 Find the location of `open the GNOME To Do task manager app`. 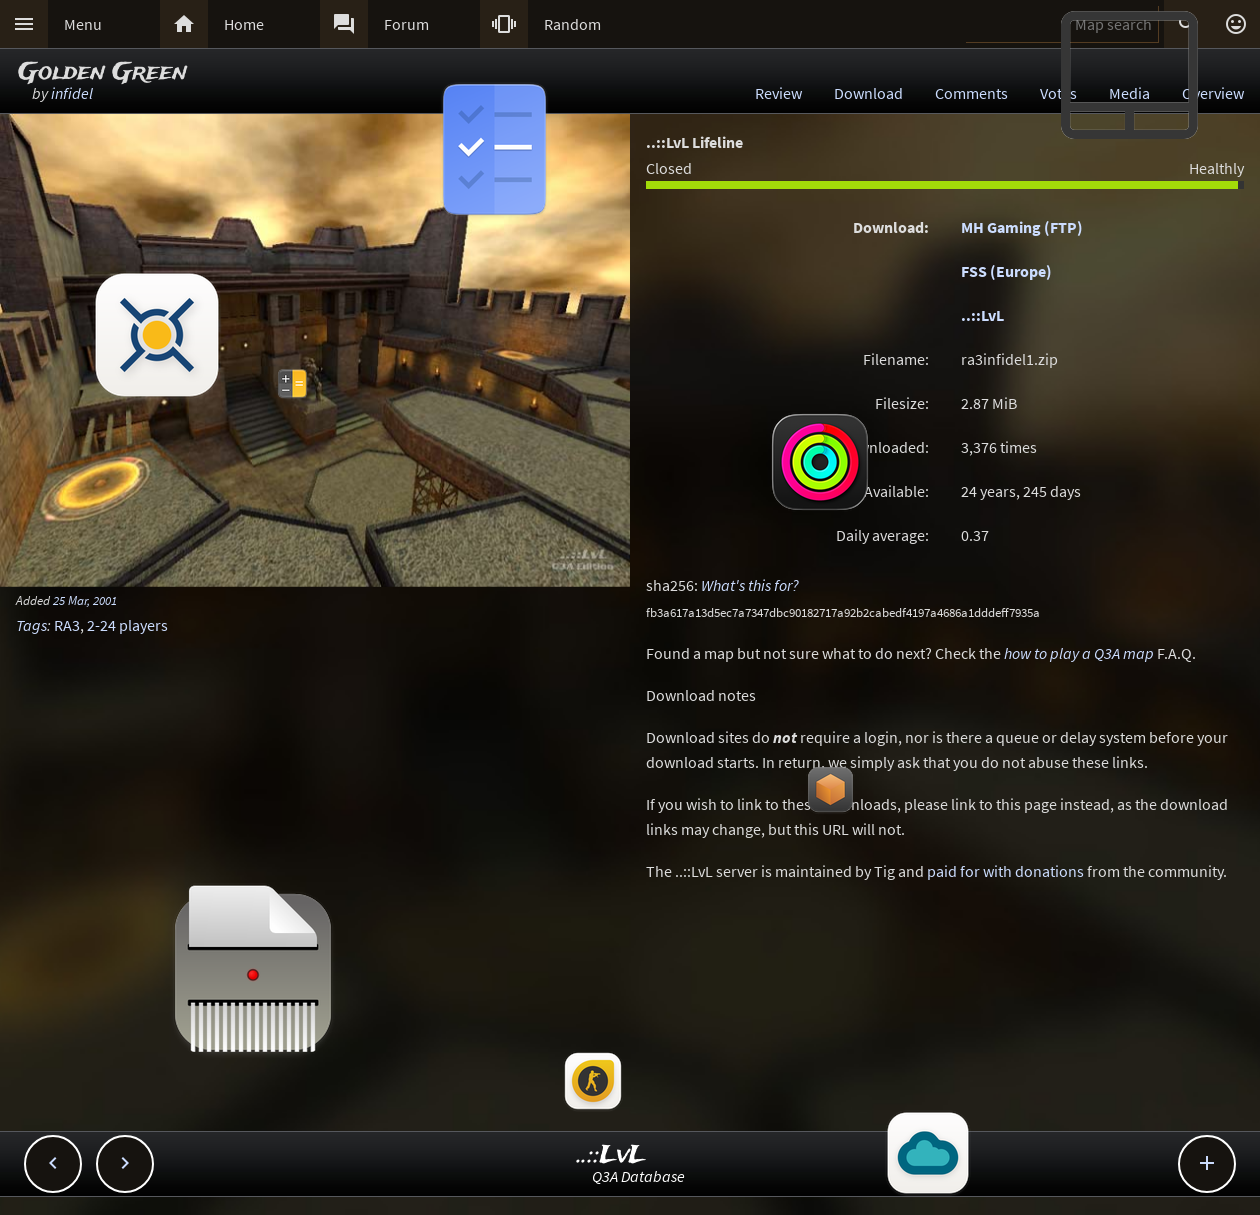

open the GNOME To Do task manager app is located at coordinates (494, 149).